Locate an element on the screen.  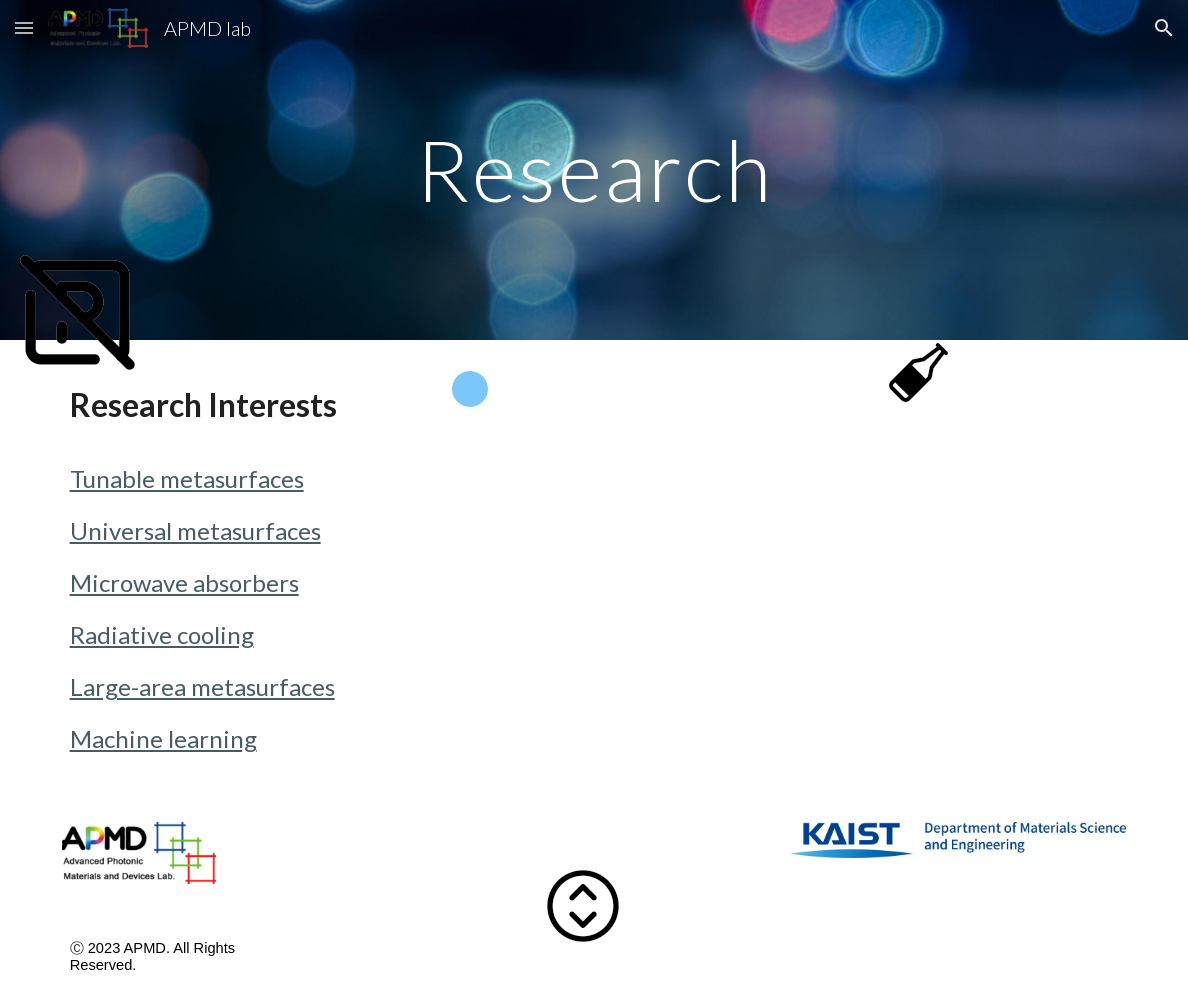
expand or collapse a section is located at coordinates (583, 906).